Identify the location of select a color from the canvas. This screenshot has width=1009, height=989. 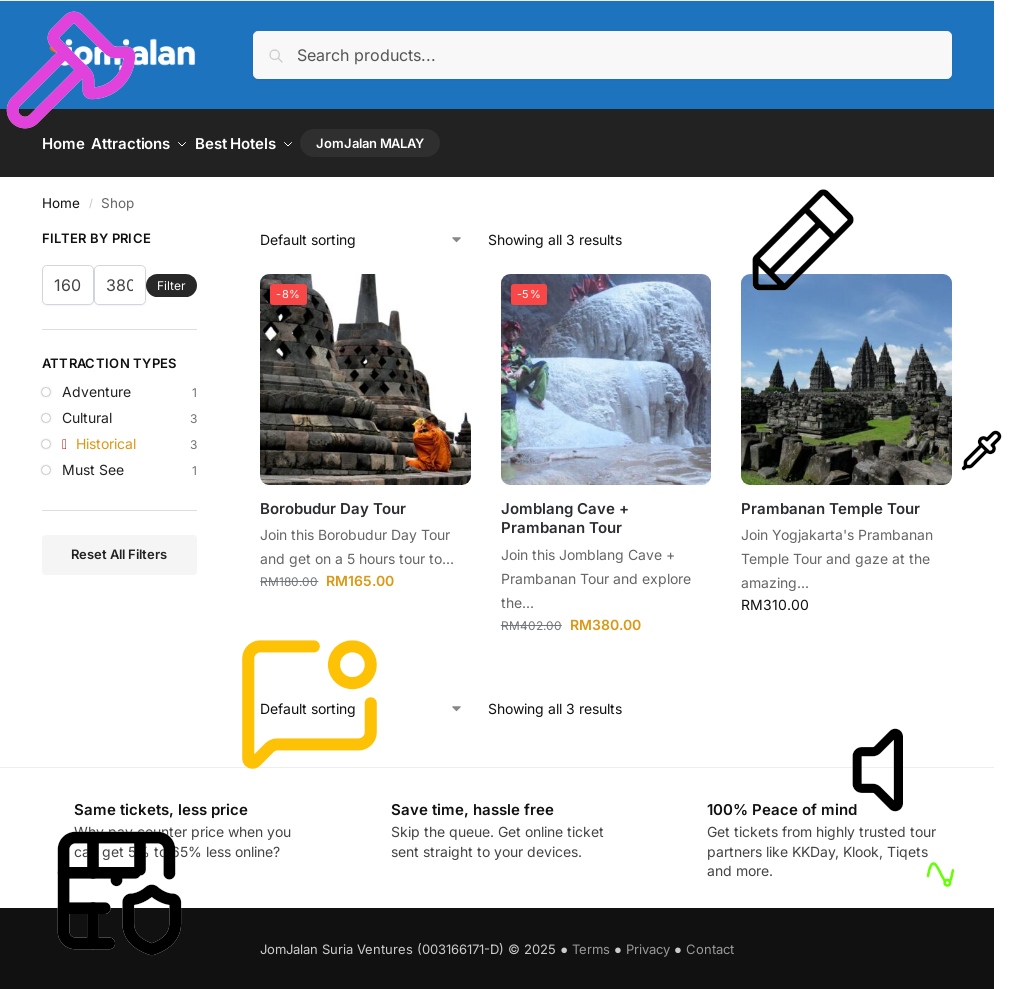
(981, 450).